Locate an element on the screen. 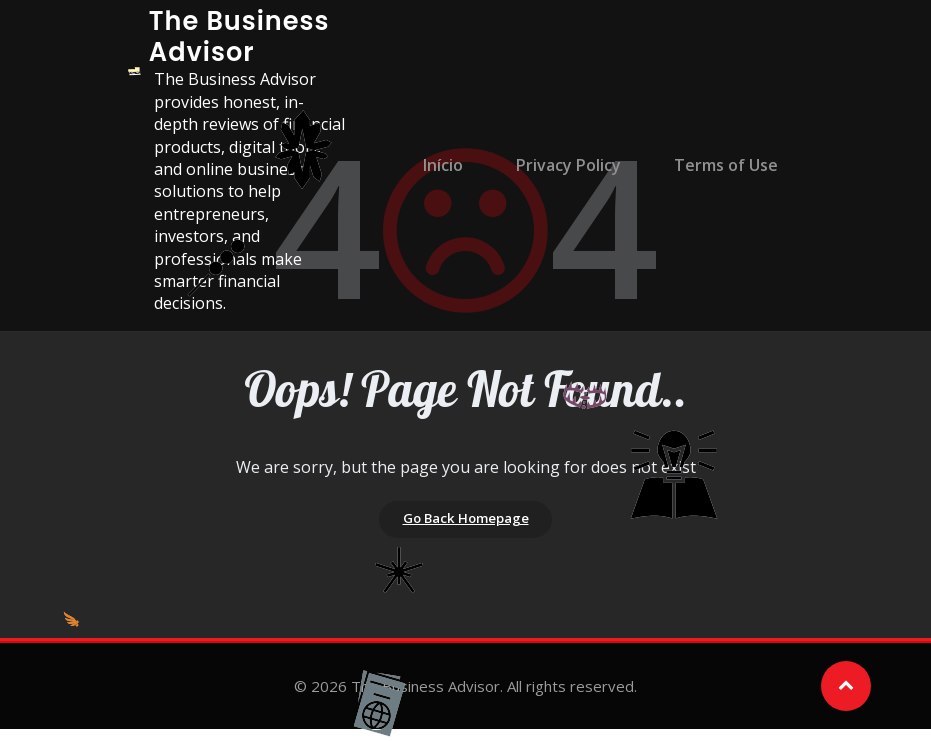 The image size is (931, 741). collect or view crystals/gems in inventory is located at coordinates (302, 150).